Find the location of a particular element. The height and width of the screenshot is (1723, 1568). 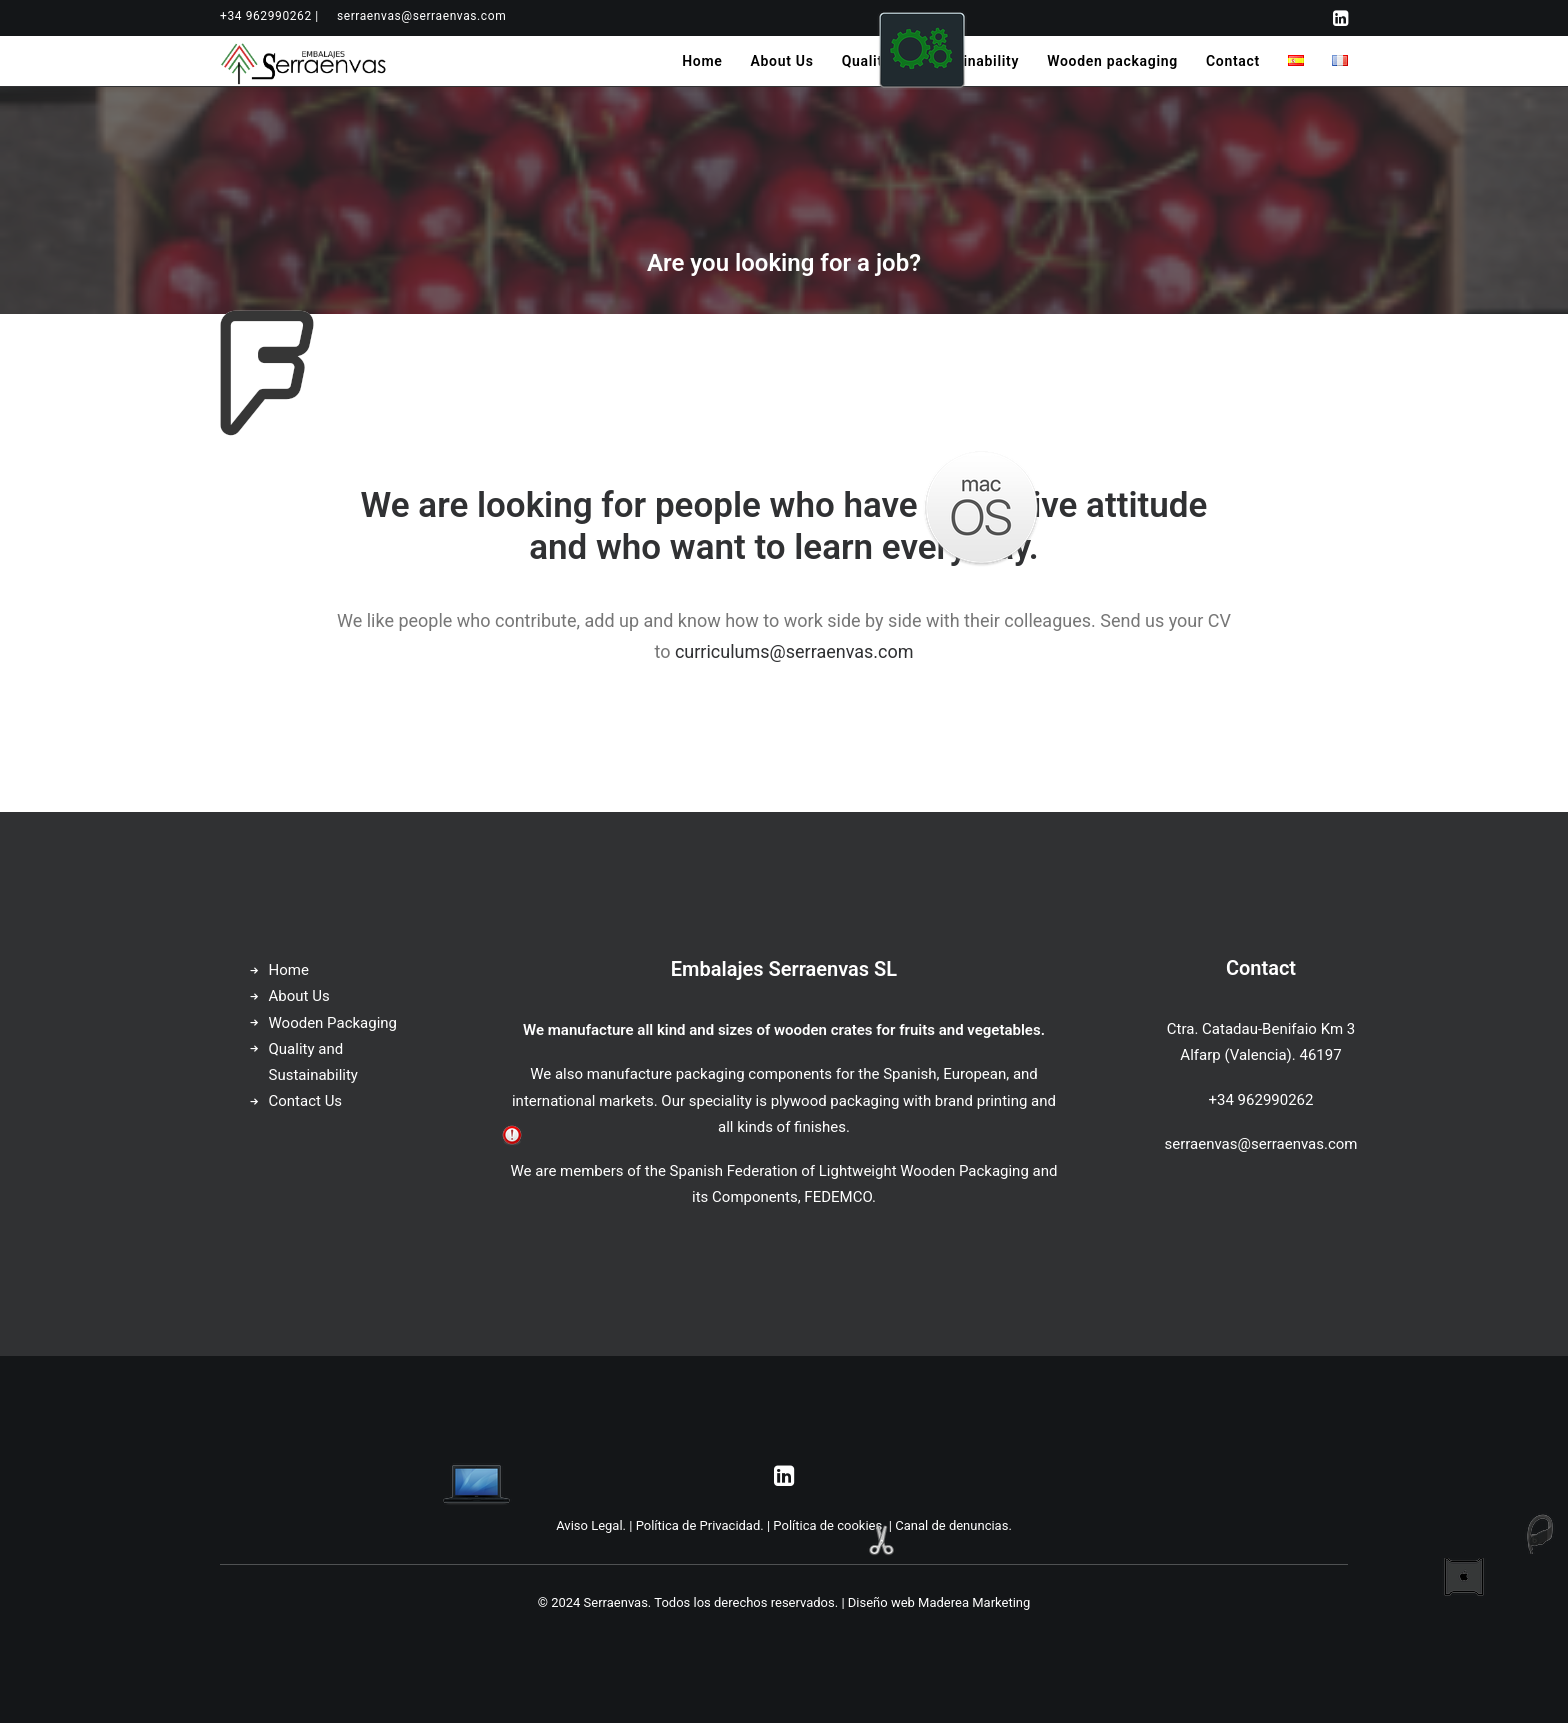

indicates important or critical information is located at coordinates (512, 1135).